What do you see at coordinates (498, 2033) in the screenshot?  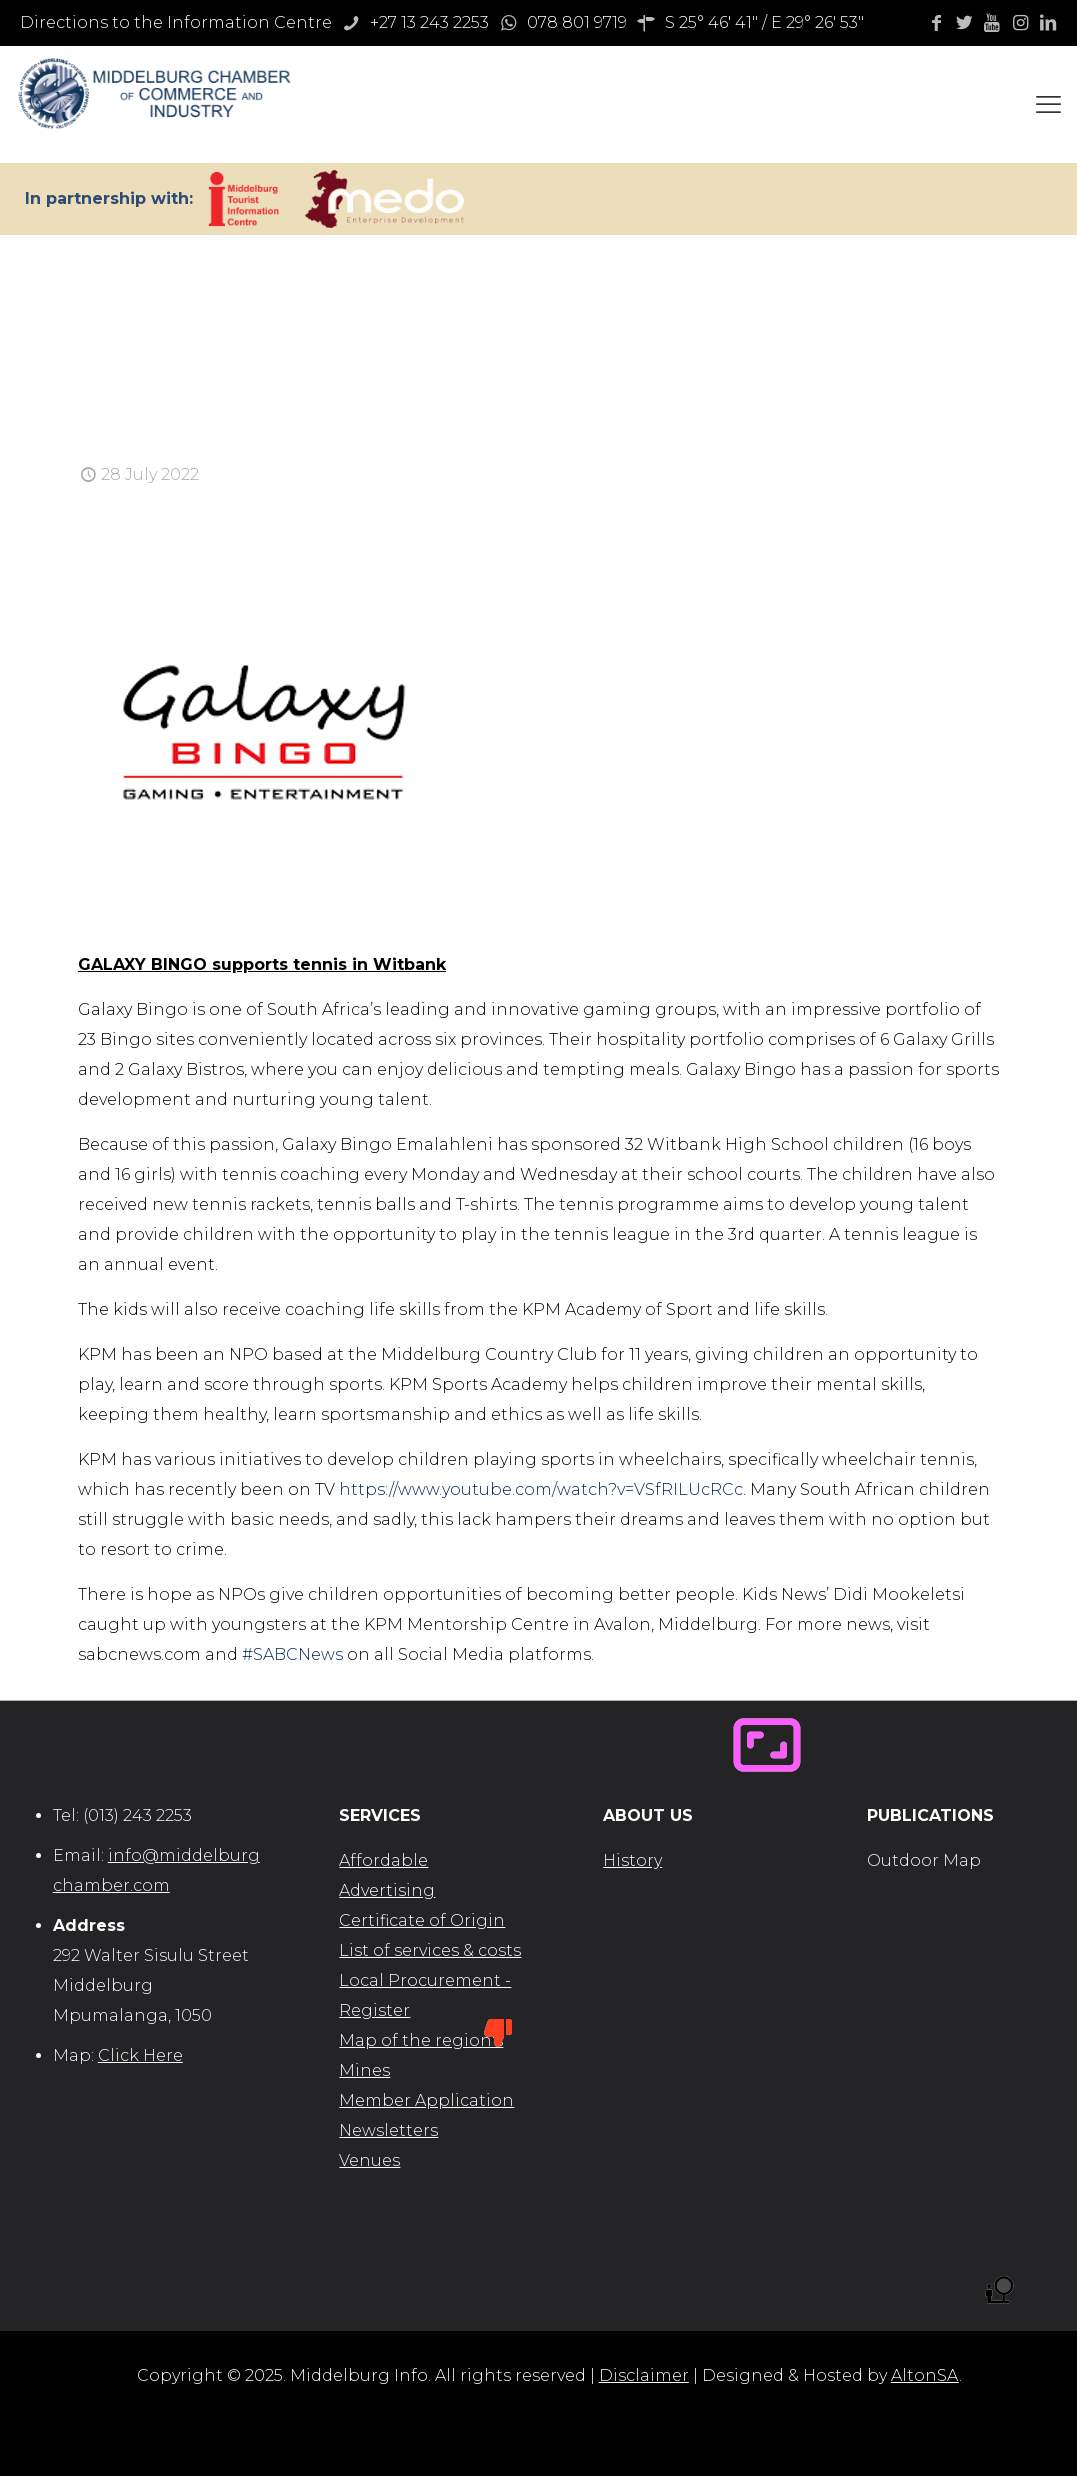 I see `dislike or downvote content` at bounding box center [498, 2033].